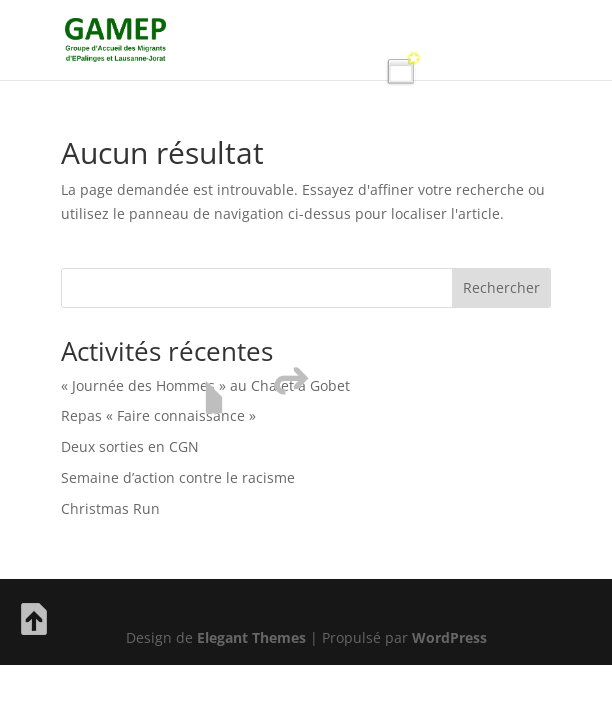  Describe the element at coordinates (291, 381) in the screenshot. I see `redo the last undone action` at that location.